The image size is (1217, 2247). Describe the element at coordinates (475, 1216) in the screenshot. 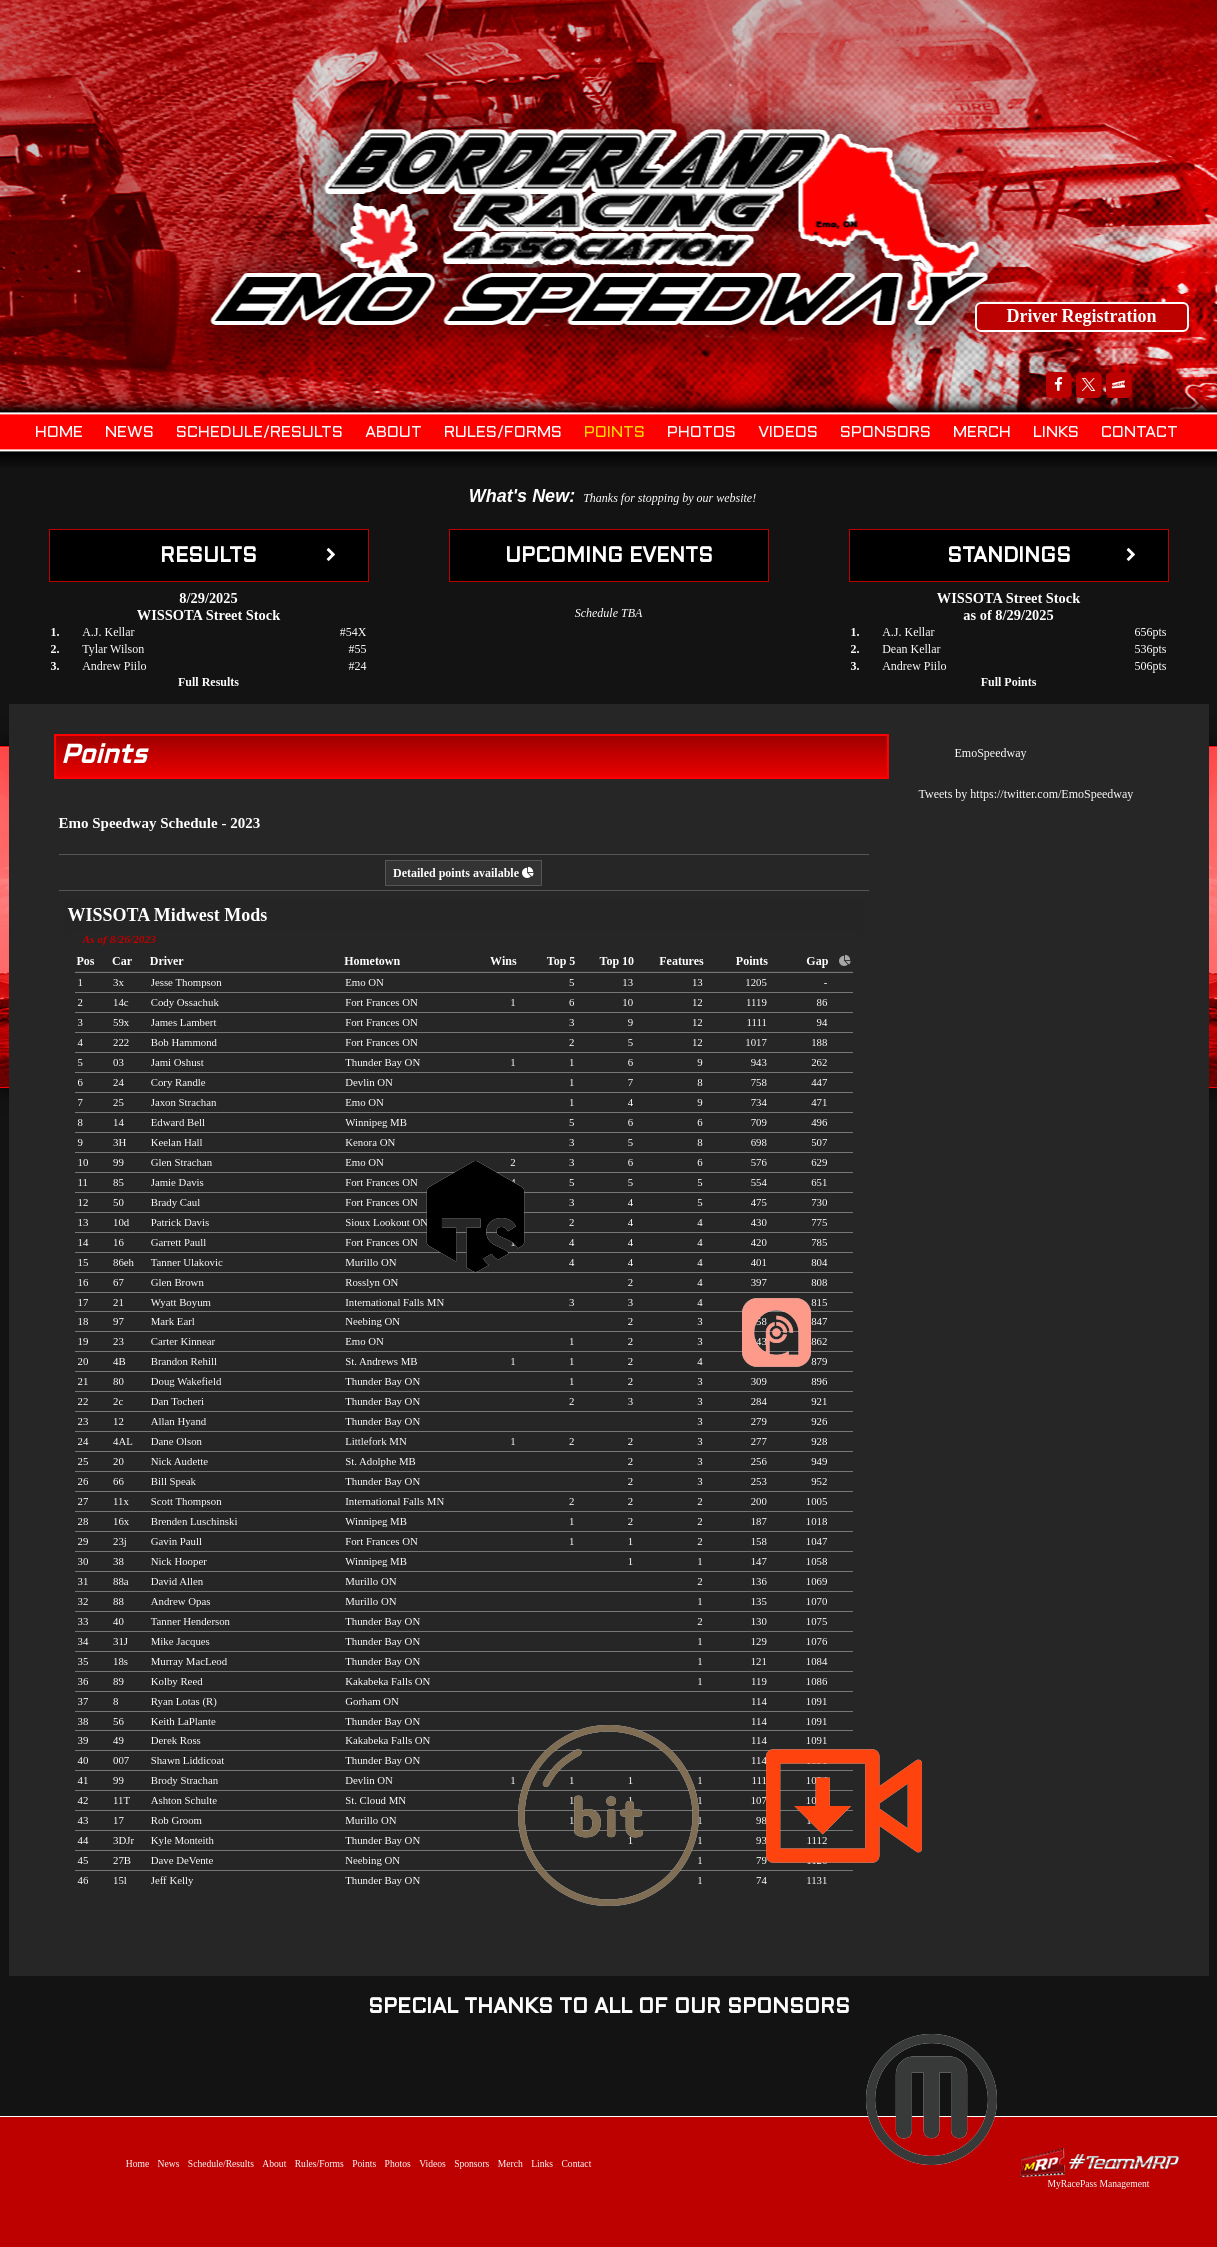

I see `ts-node runtime environment logo` at that location.